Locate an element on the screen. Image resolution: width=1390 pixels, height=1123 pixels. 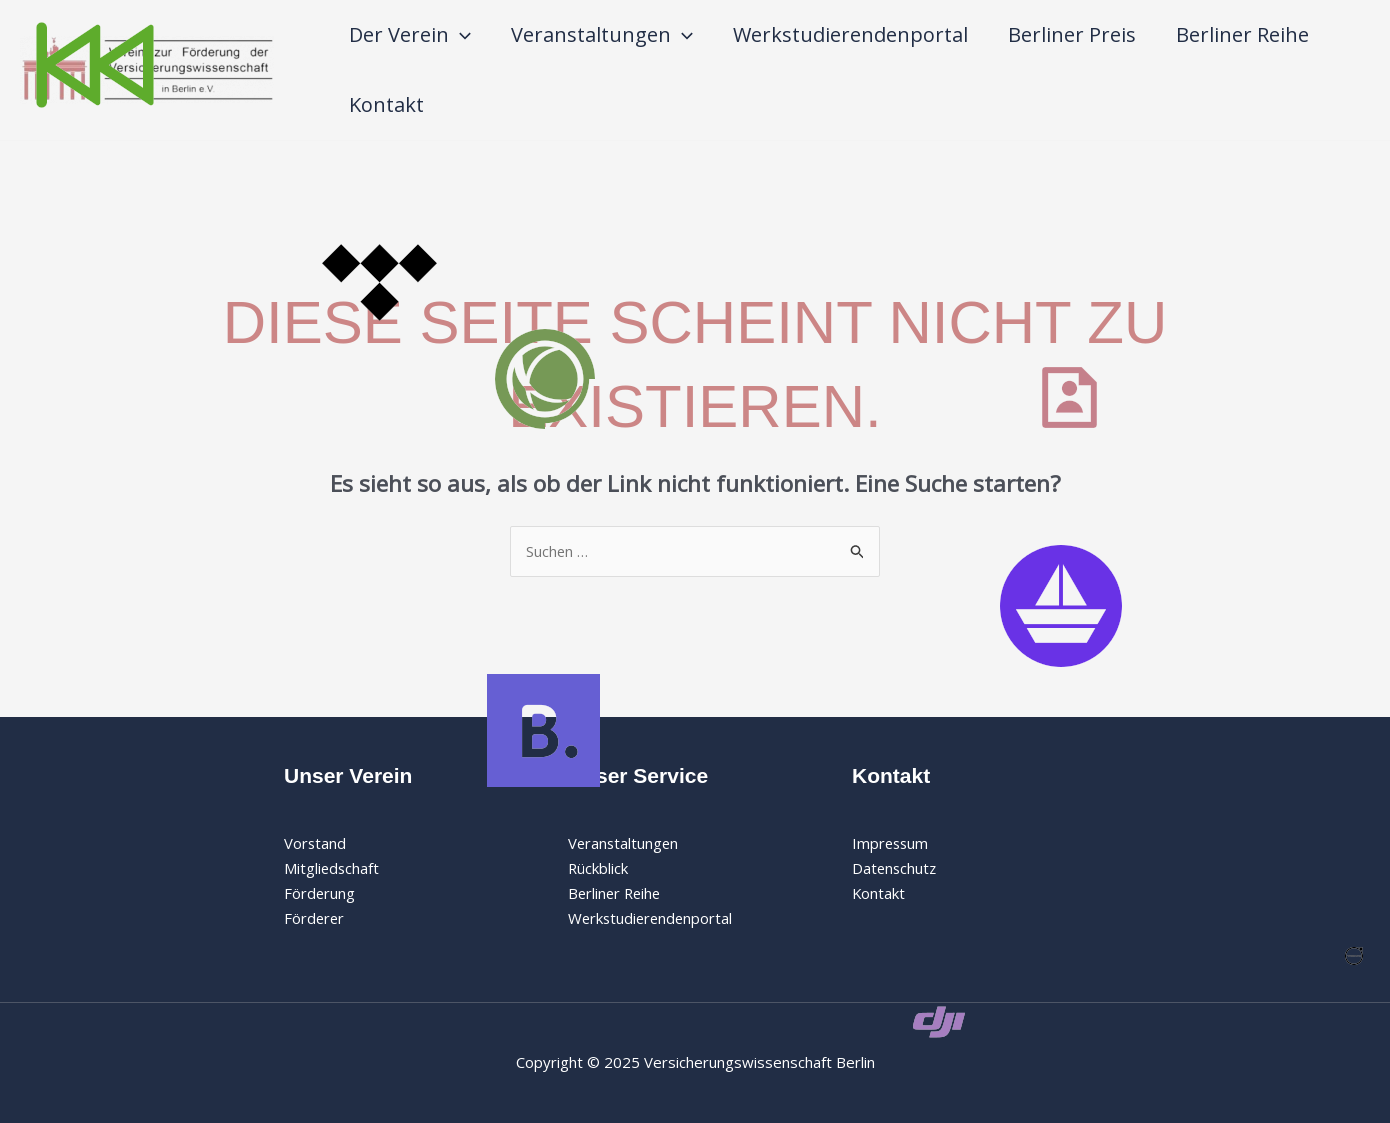
open the Booking.com app is located at coordinates (543, 730).